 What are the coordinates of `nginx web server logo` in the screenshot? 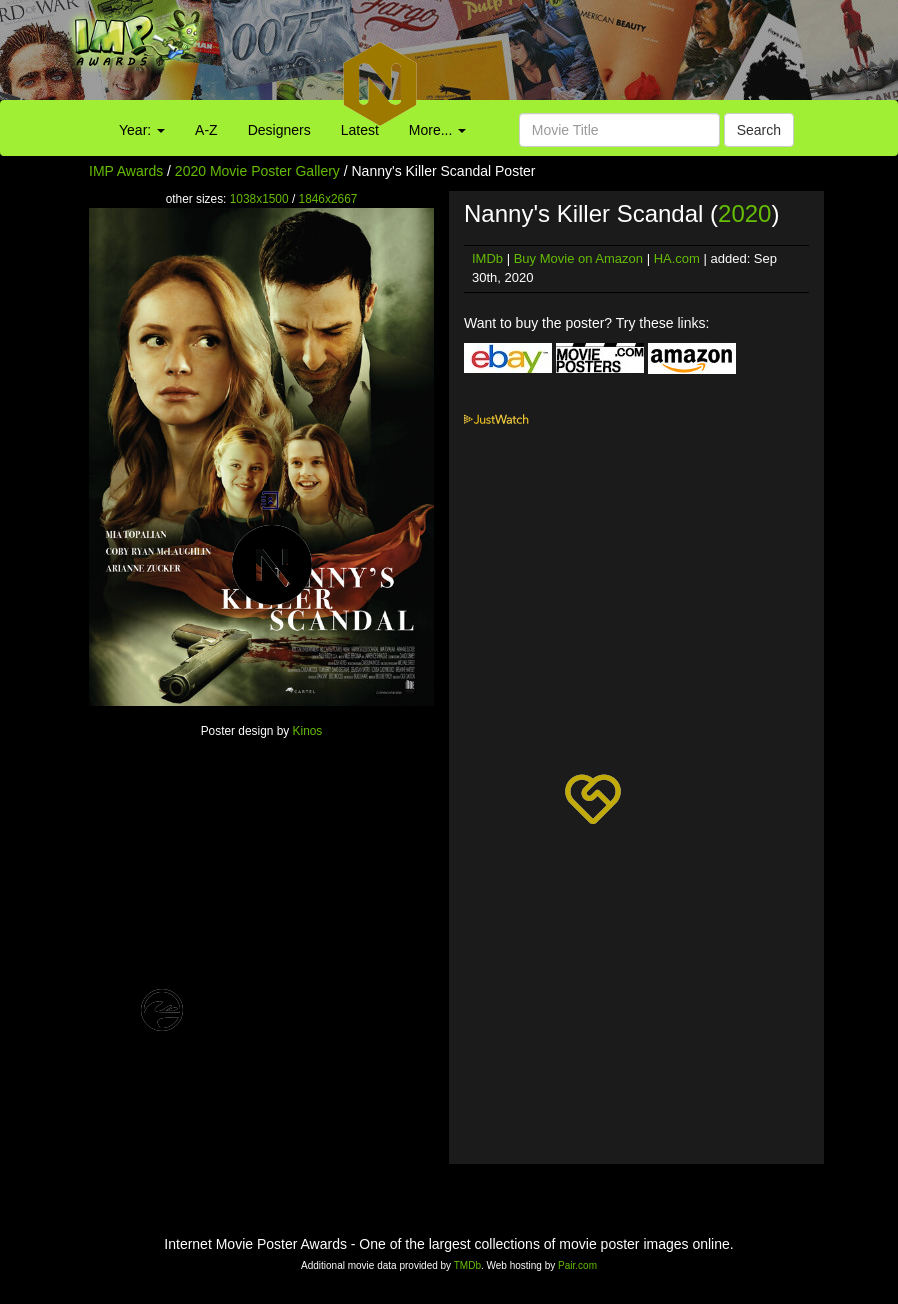 It's located at (380, 84).